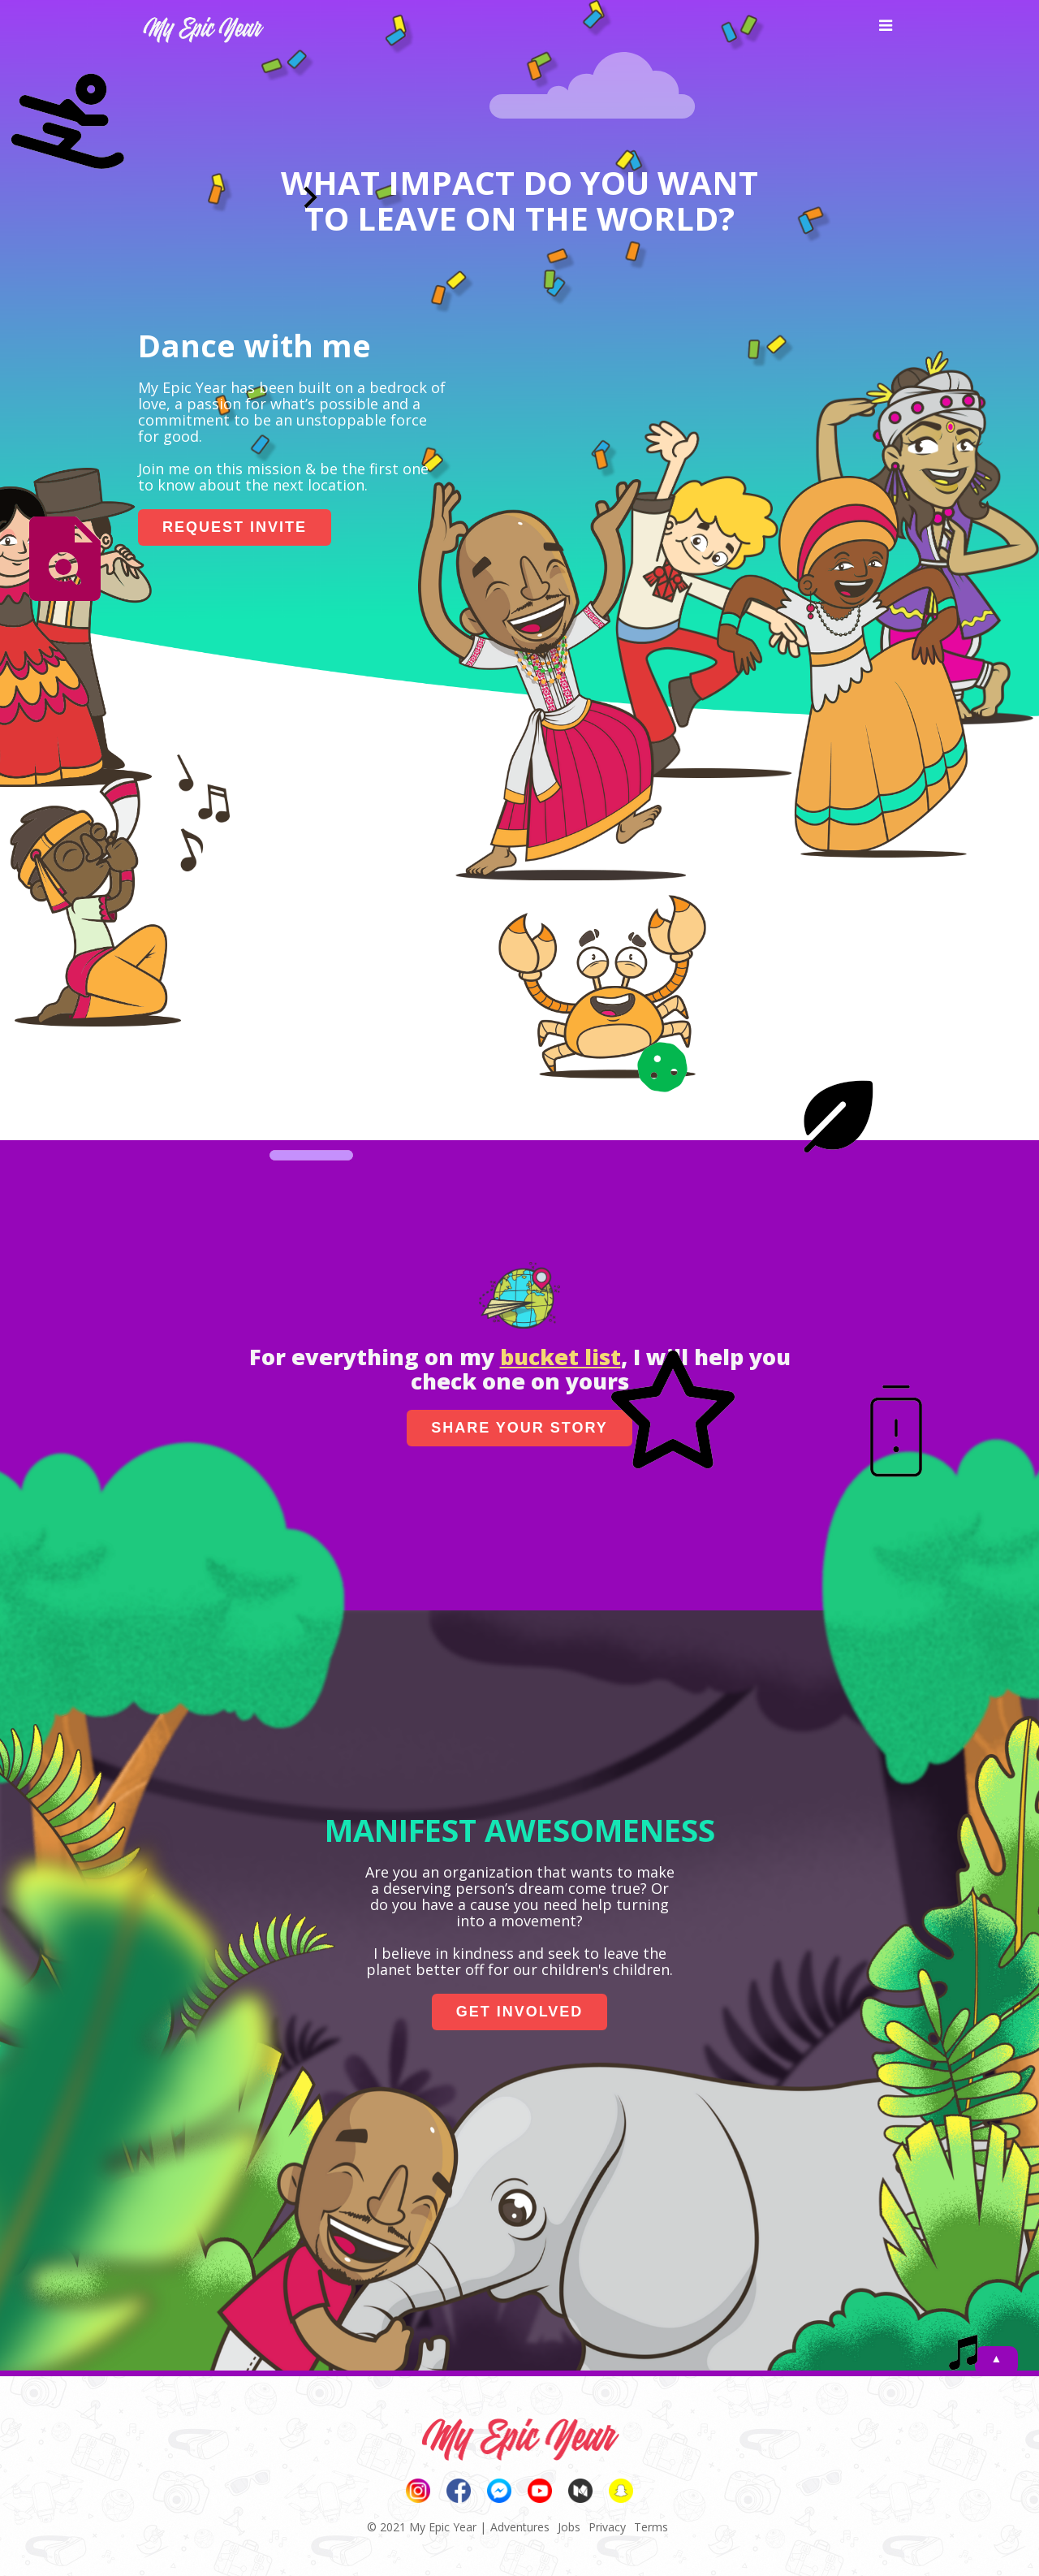 The image size is (1039, 2576). I want to click on add item to favorites, so click(673, 1412).